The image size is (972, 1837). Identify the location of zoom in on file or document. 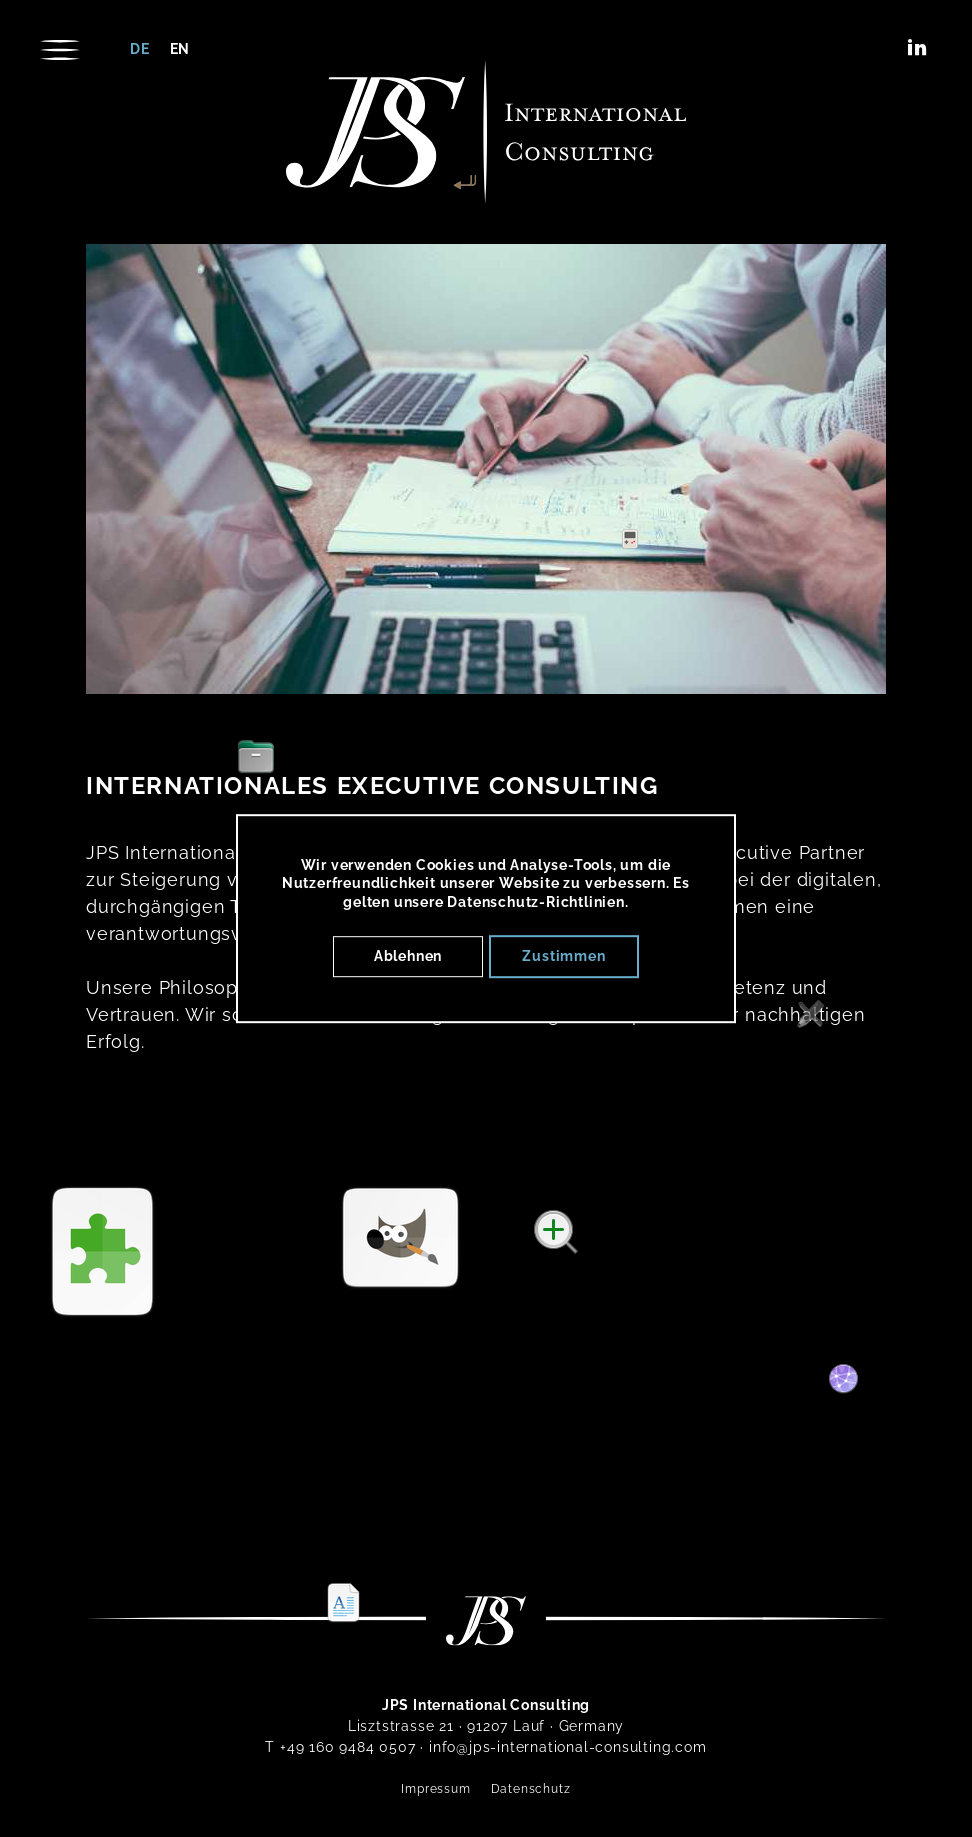
(556, 1232).